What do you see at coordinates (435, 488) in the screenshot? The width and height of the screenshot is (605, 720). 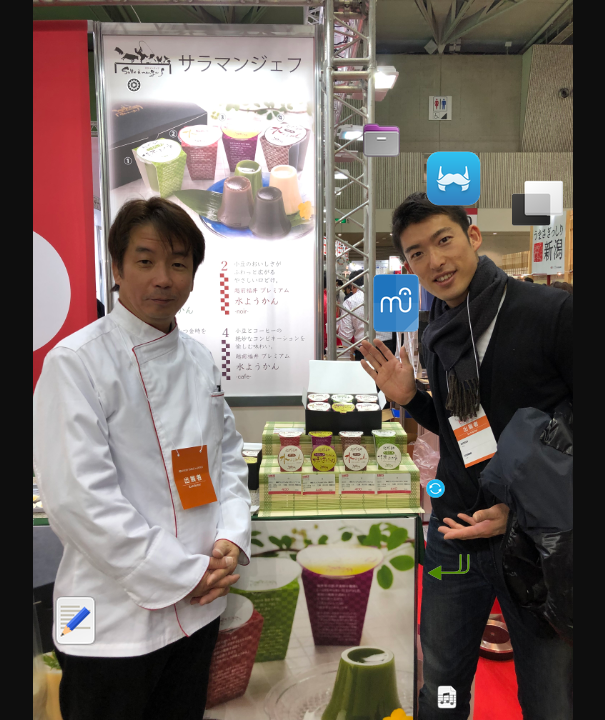 I see `indicates file is syncing with shared folder` at bounding box center [435, 488].